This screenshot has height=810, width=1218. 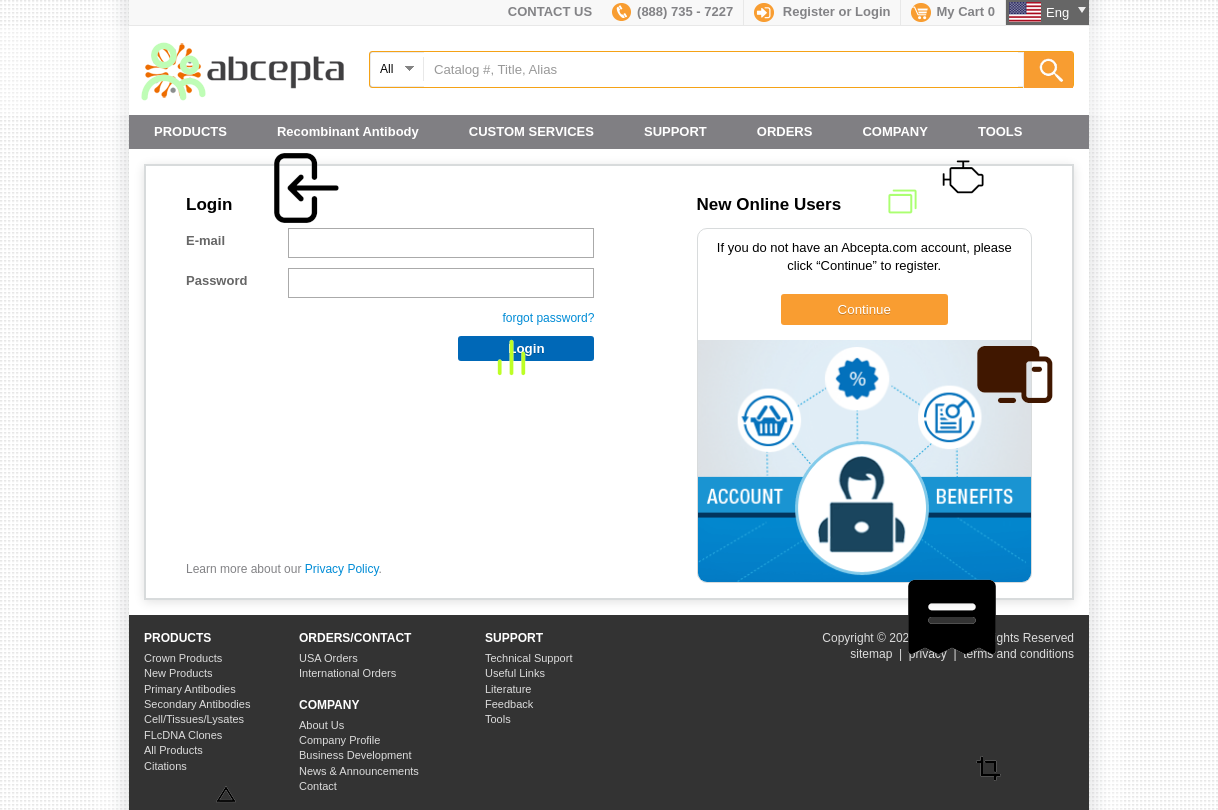 What do you see at coordinates (902, 201) in the screenshot?
I see `view stacked cards or layers` at bounding box center [902, 201].